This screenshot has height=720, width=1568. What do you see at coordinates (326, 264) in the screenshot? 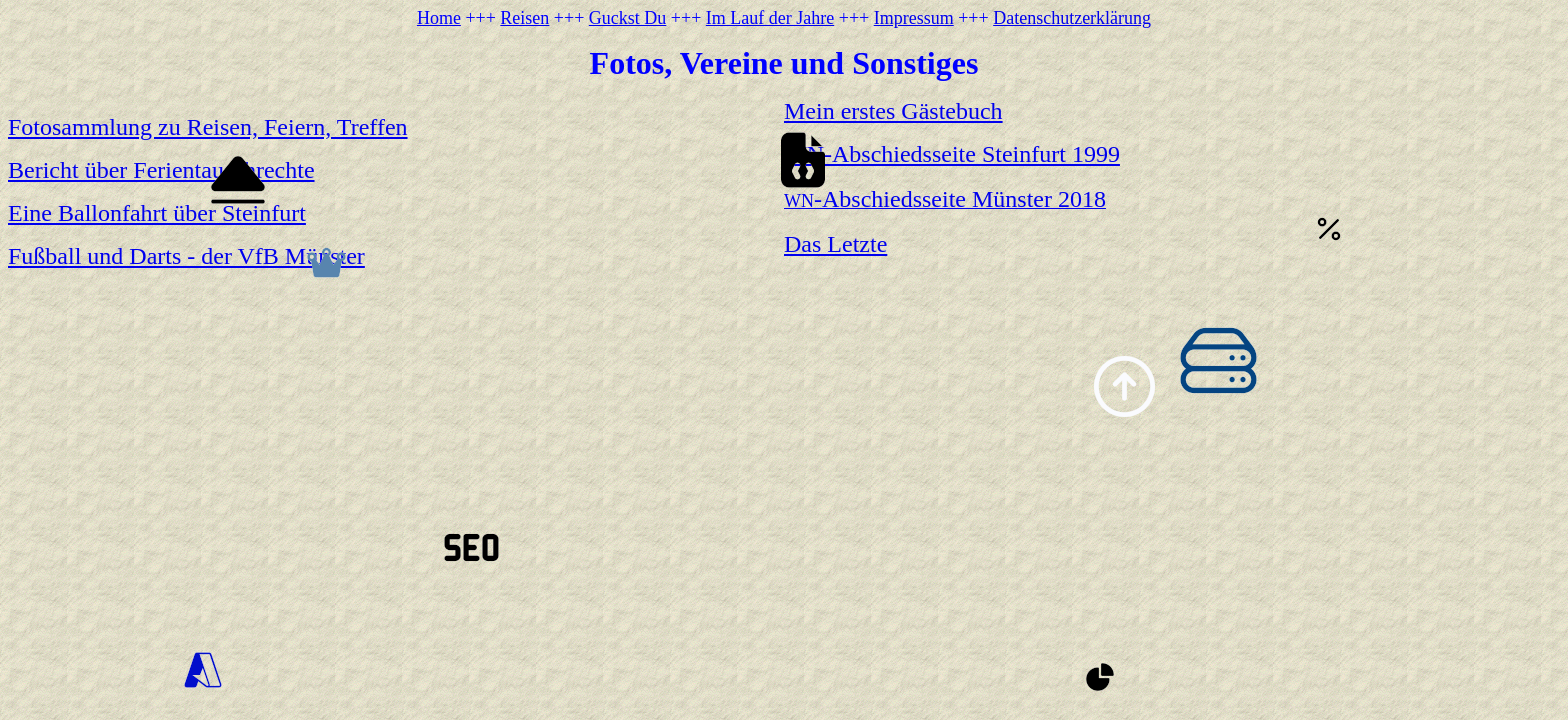
I see `indicates premium or VIP membership status` at bounding box center [326, 264].